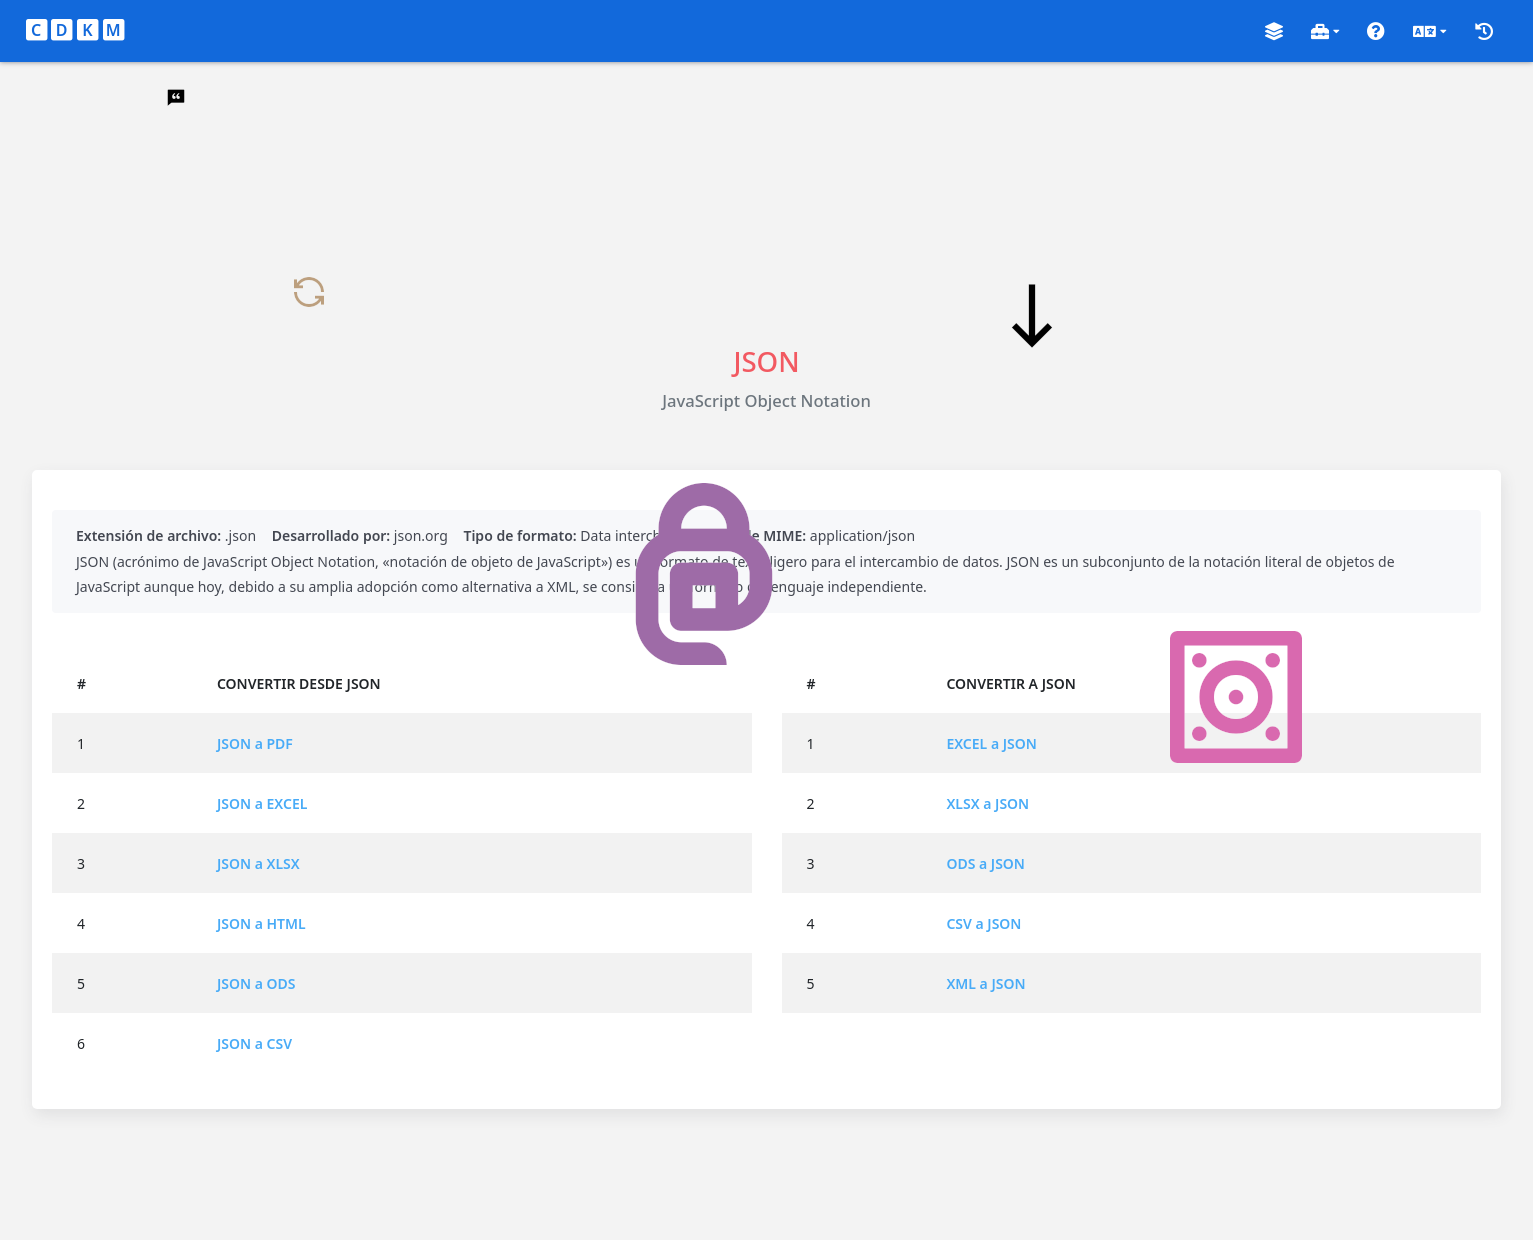  I want to click on view quoted messages, so click(176, 97).